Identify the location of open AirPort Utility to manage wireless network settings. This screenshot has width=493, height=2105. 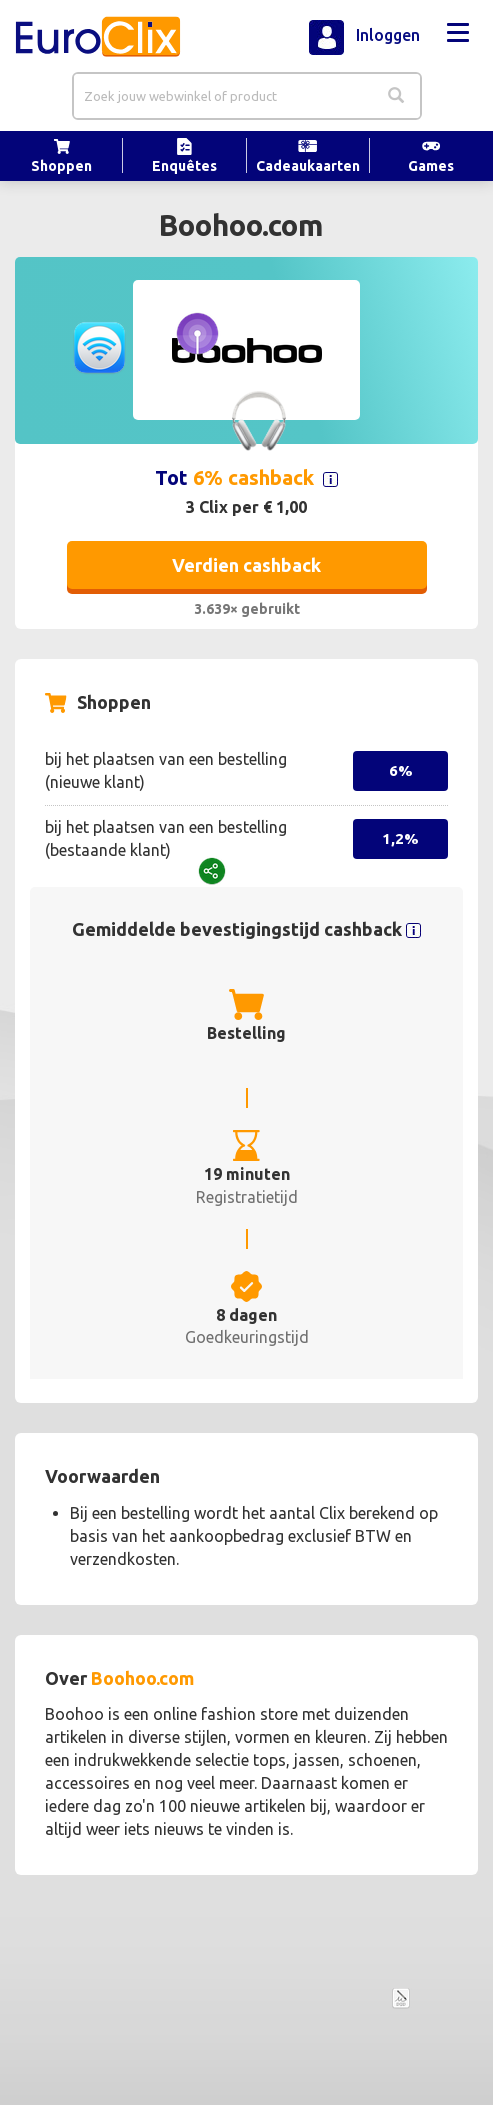
(99, 347).